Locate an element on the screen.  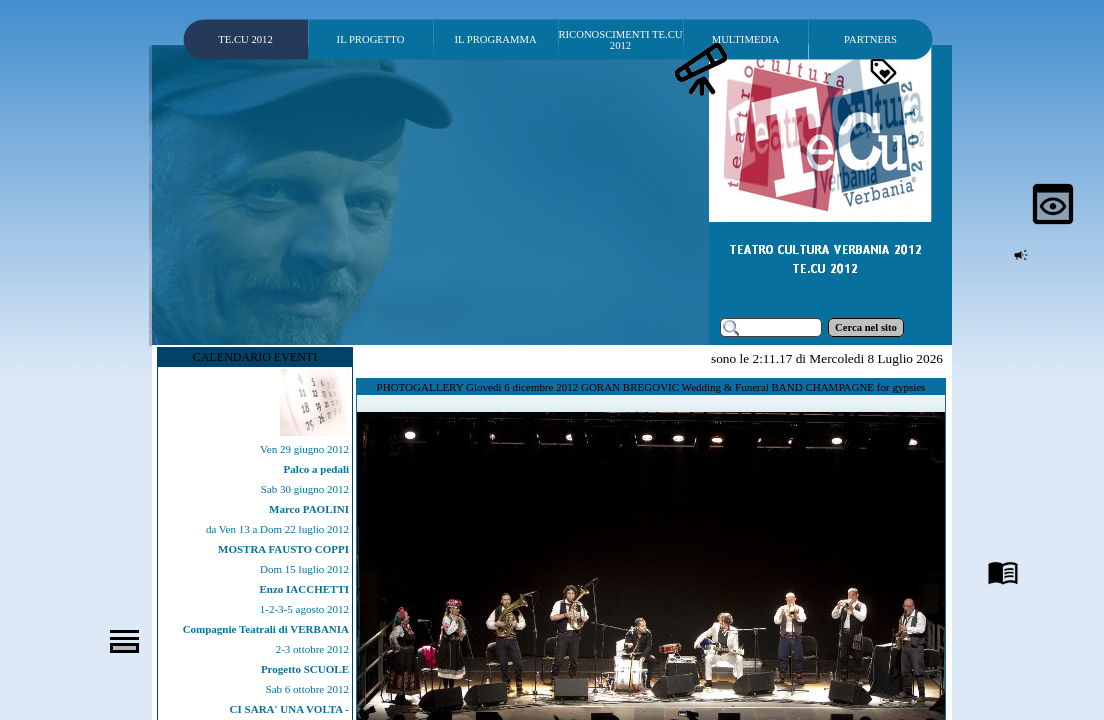
split view horizontally is located at coordinates (124, 641).